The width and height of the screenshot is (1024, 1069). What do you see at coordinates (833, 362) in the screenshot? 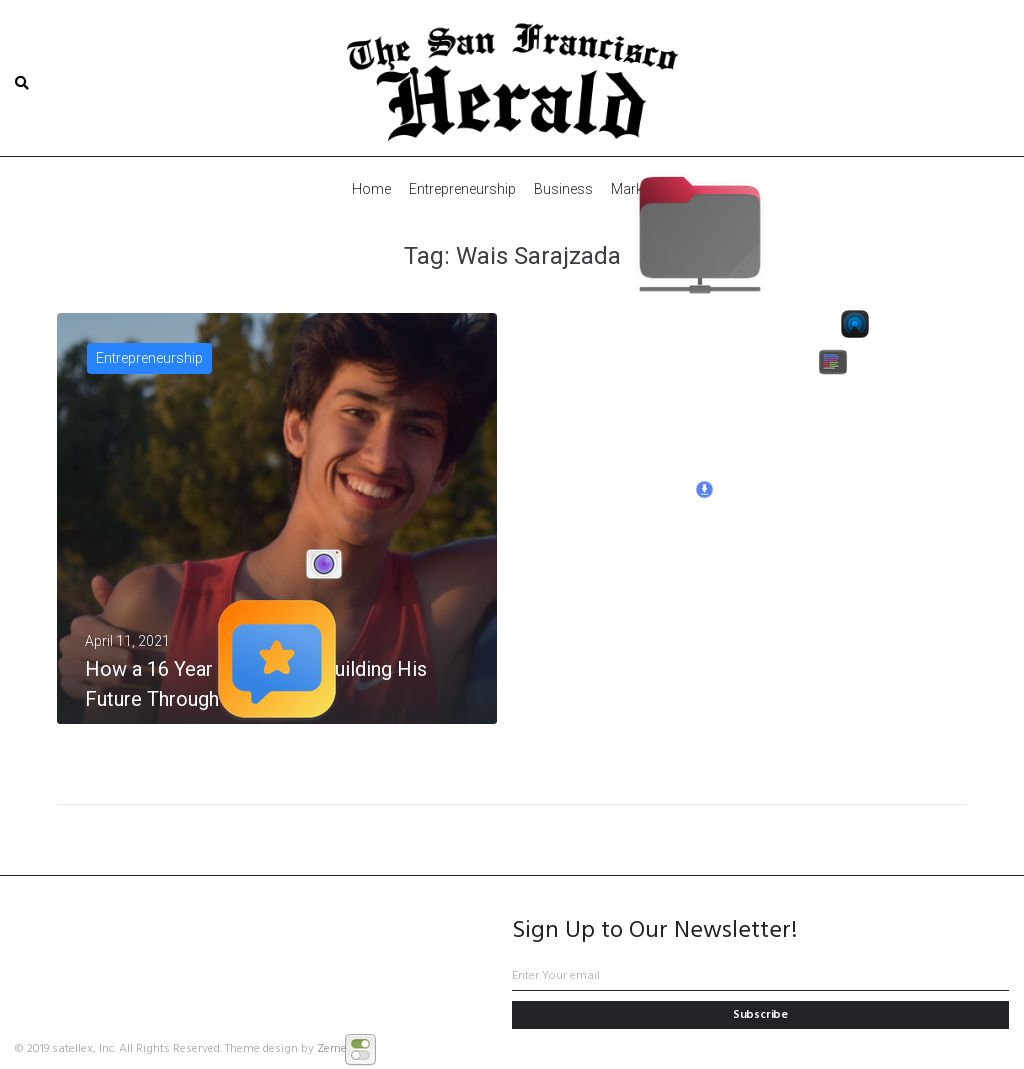
I see `open software development tools` at bounding box center [833, 362].